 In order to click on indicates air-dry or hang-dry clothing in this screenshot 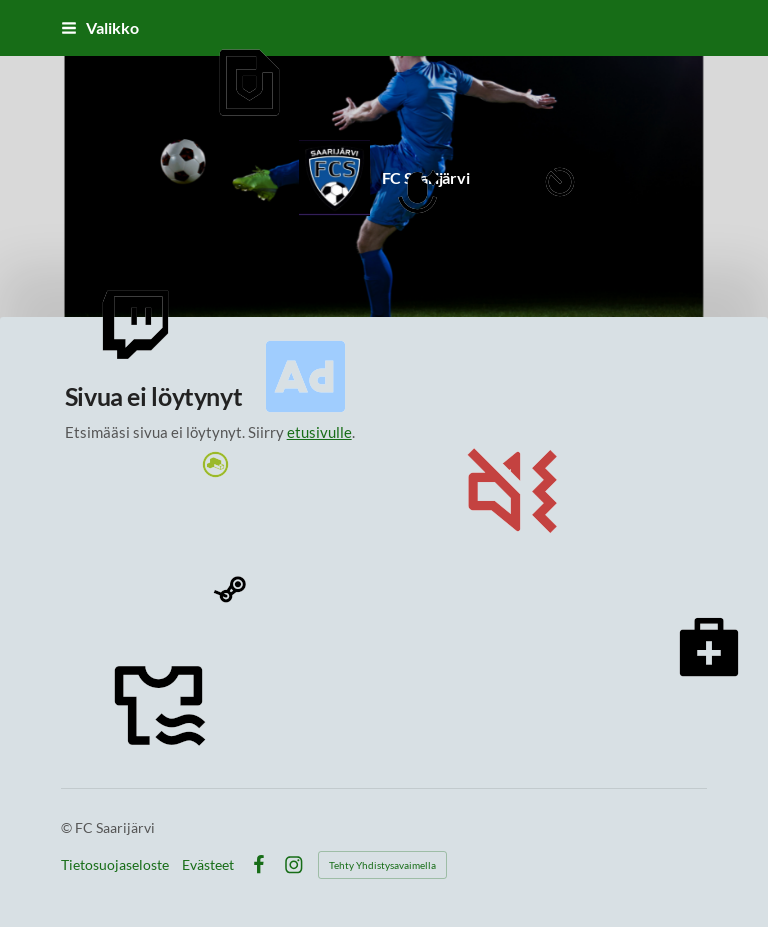, I will do `click(158, 705)`.